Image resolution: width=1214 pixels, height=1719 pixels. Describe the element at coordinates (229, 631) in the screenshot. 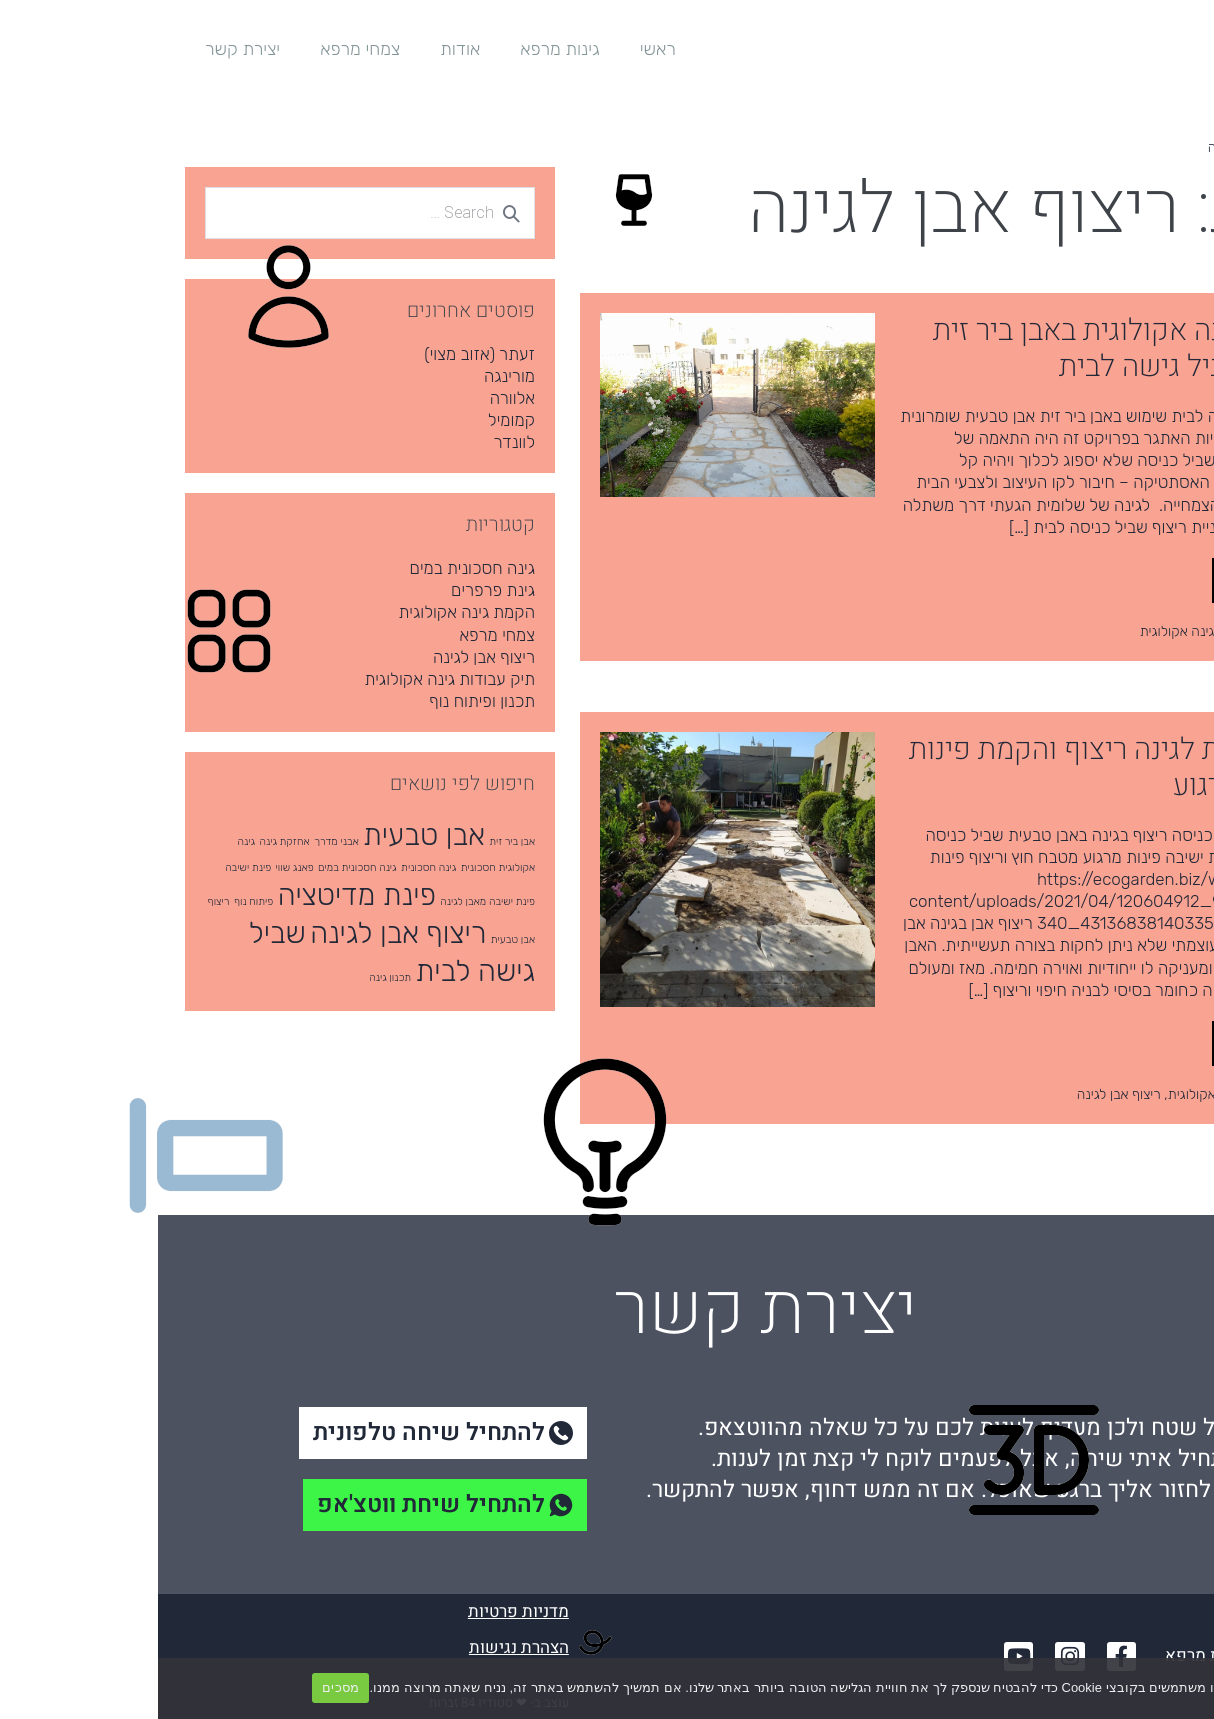

I see `view all apps or menu` at that location.